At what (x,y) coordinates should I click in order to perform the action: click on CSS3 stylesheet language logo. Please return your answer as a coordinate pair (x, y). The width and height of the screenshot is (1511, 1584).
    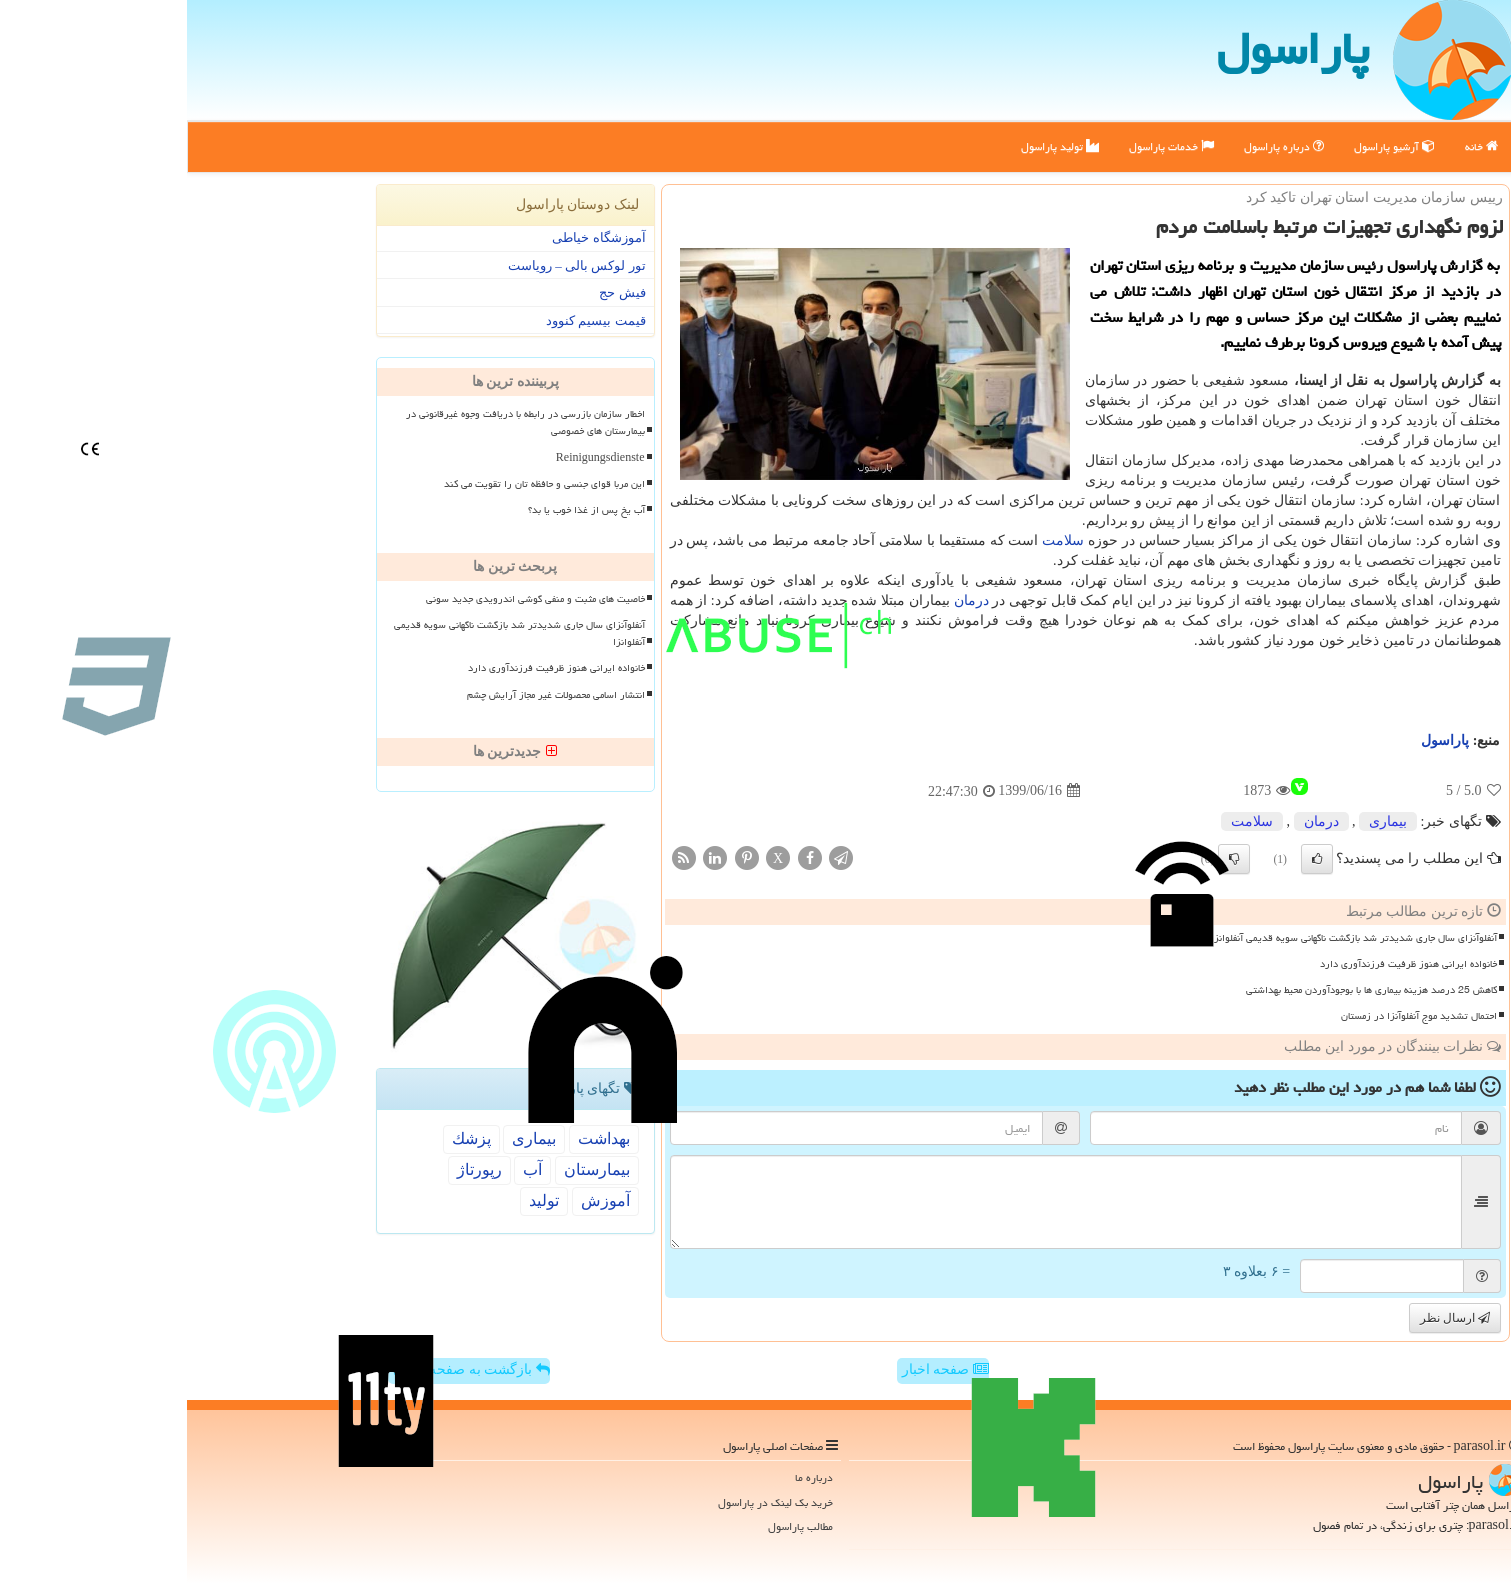
    Looking at the image, I should click on (116, 686).